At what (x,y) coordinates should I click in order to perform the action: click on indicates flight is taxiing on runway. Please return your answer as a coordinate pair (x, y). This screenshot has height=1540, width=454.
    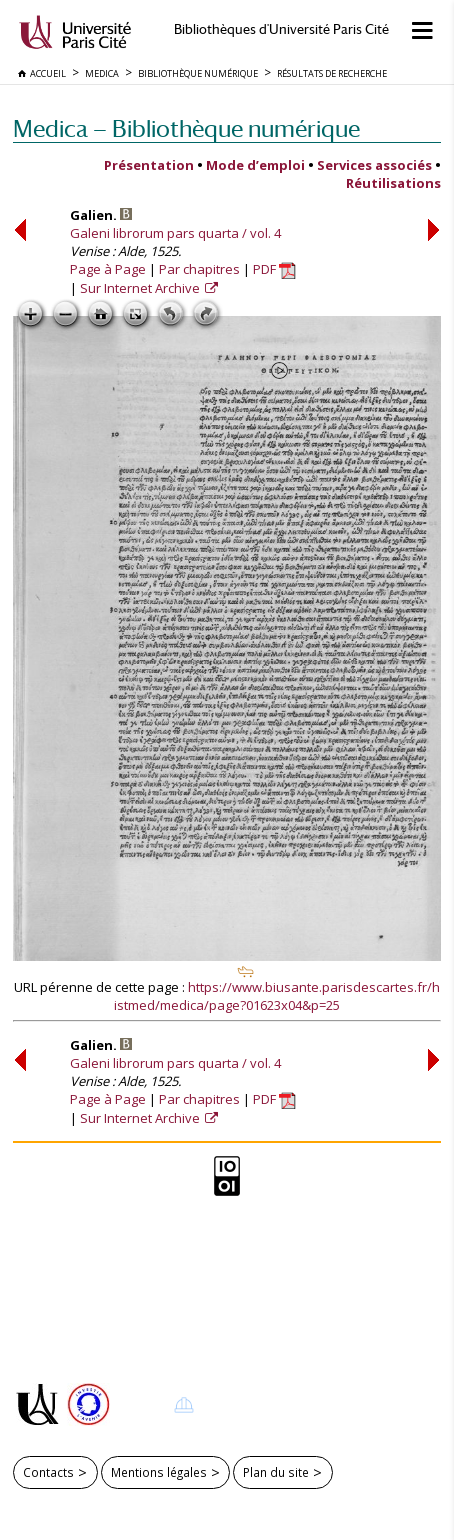
    Looking at the image, I should click on (245, 971).